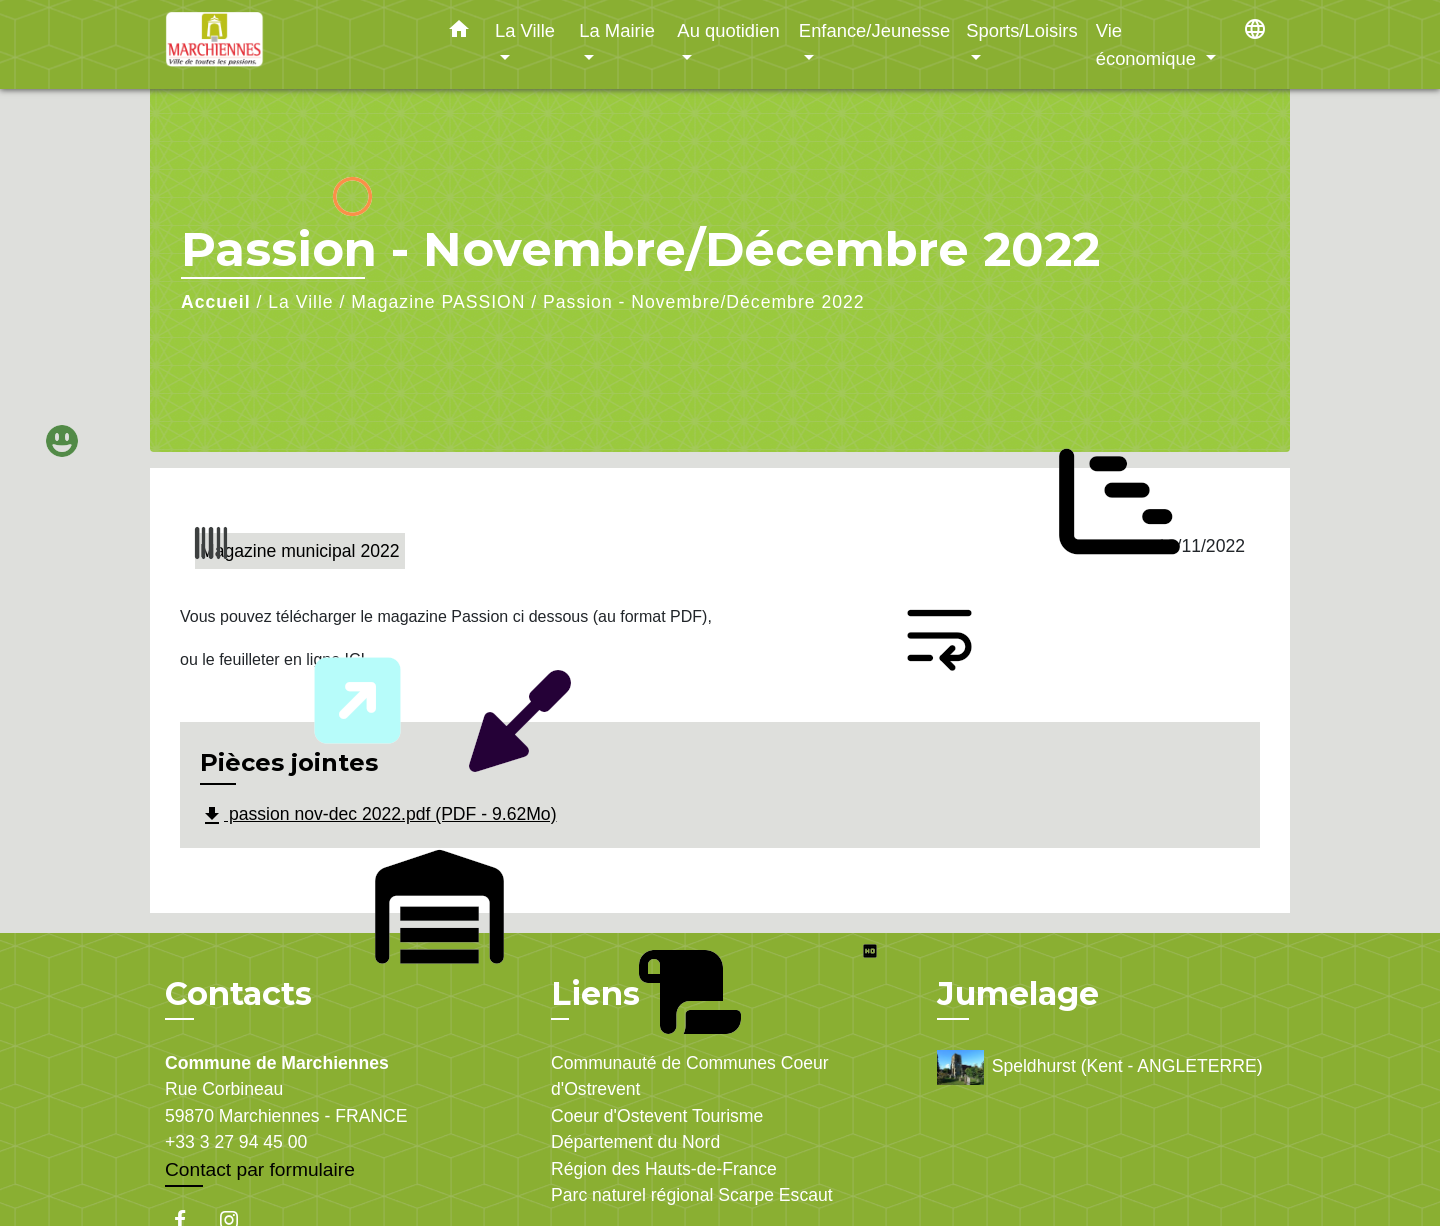 This screenshot has width=1440, height=1226. I want to click on view project timeline or gantt chart, so click(1119, 501).